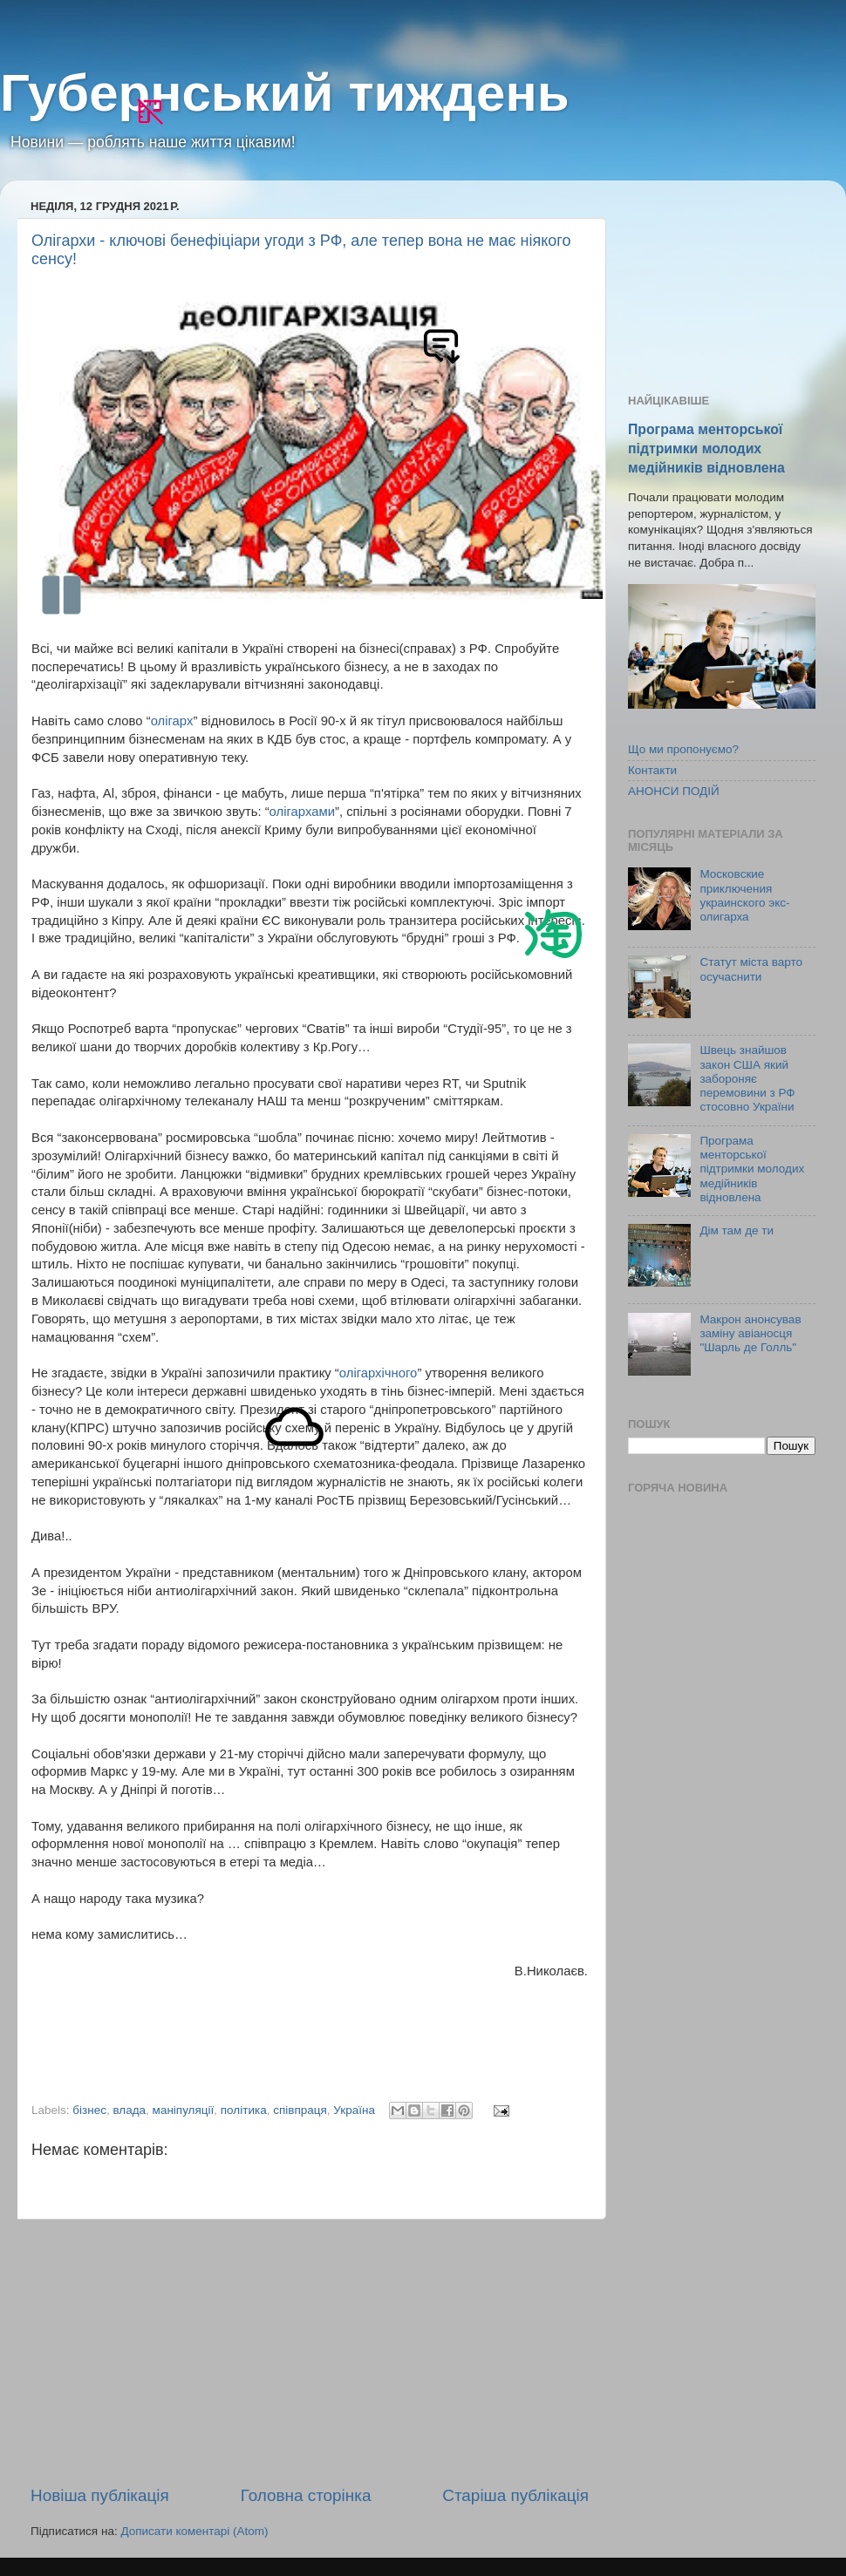 Image resolution: width=846 pixels, height=2576 pixels. Describe the element at coordinates (440, 344) in the screenshot. I see `download message or conversation` at that location.